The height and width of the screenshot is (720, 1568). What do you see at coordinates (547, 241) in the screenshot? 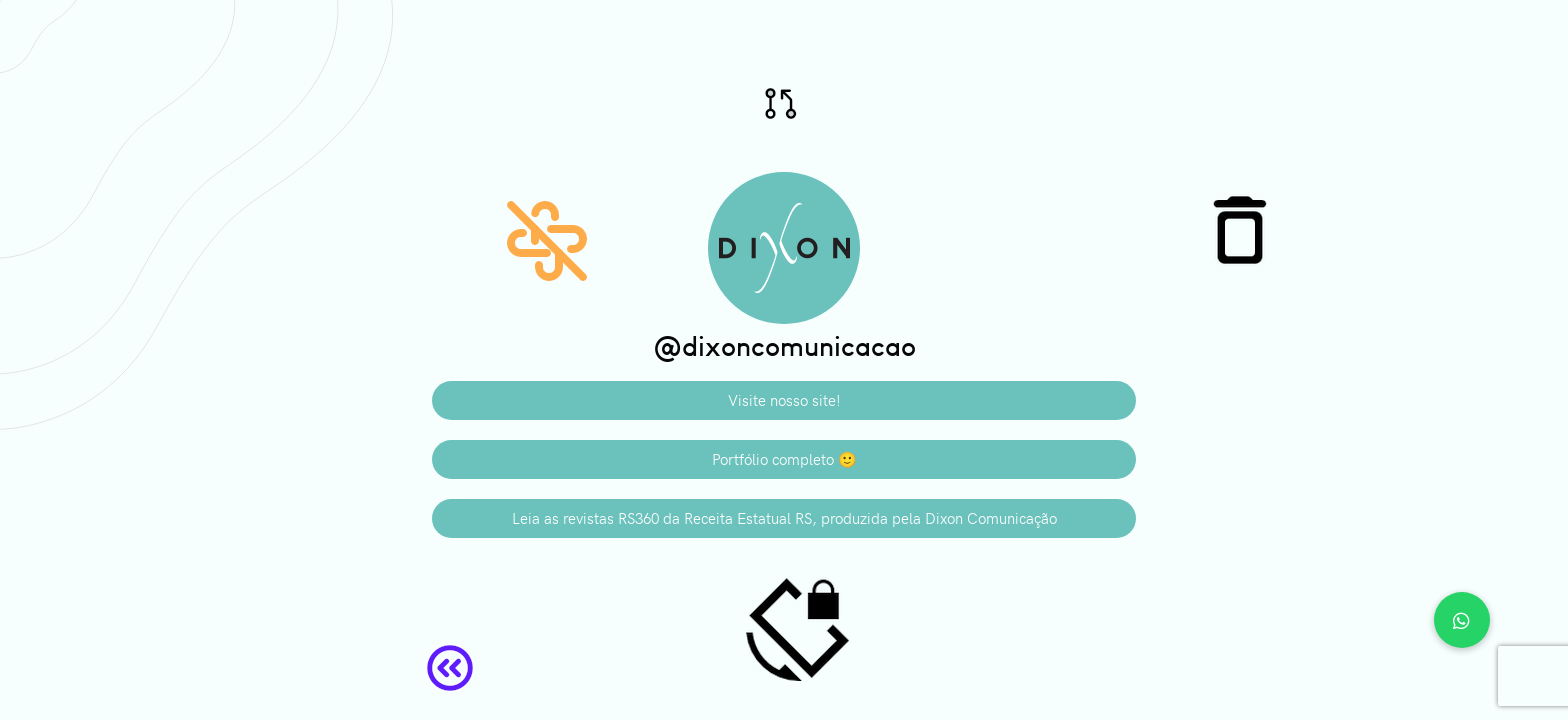
I see `api connection disabled` at bounding box center [547, 241].